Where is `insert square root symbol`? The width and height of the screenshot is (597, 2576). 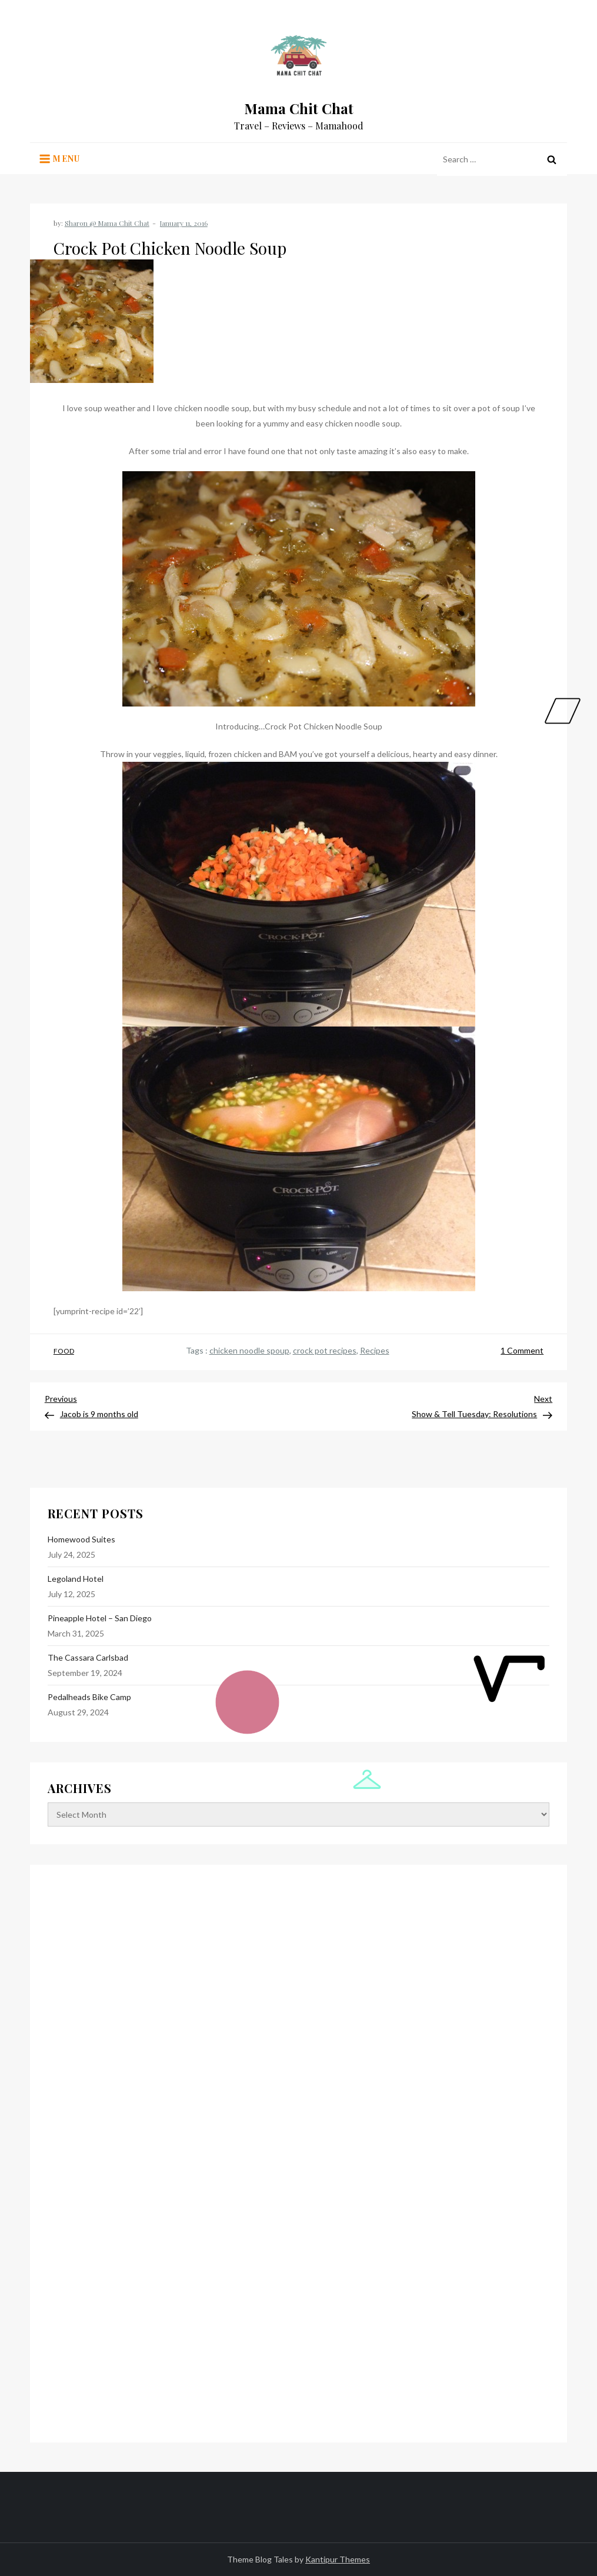
insert square root symbol is located at coordinates (506, 1674).